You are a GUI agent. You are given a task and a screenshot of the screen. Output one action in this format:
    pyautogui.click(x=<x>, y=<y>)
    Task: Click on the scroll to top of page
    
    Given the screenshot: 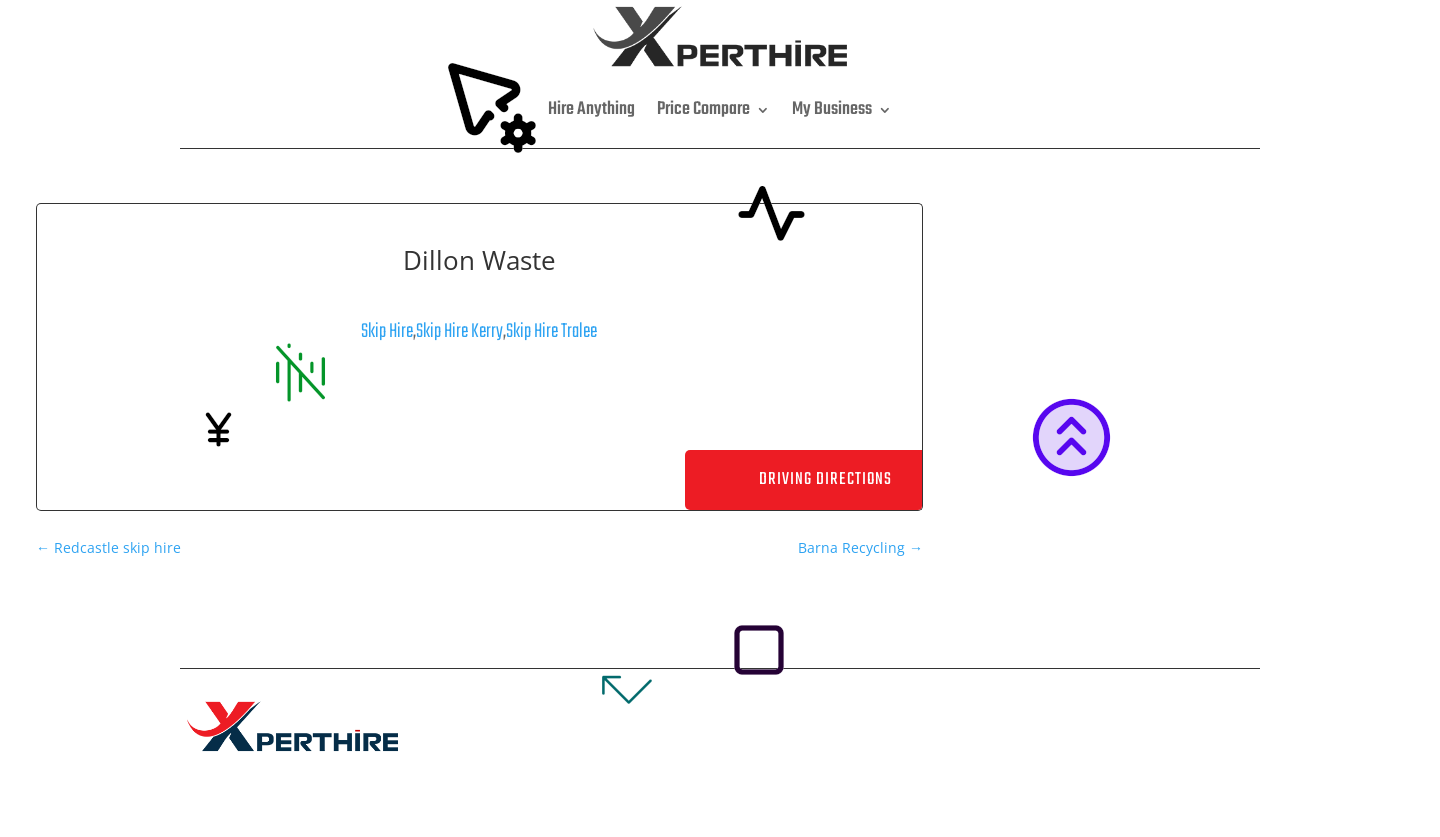 What is the action you would take?
    pyautogui.click(x=1071, y=437)
    